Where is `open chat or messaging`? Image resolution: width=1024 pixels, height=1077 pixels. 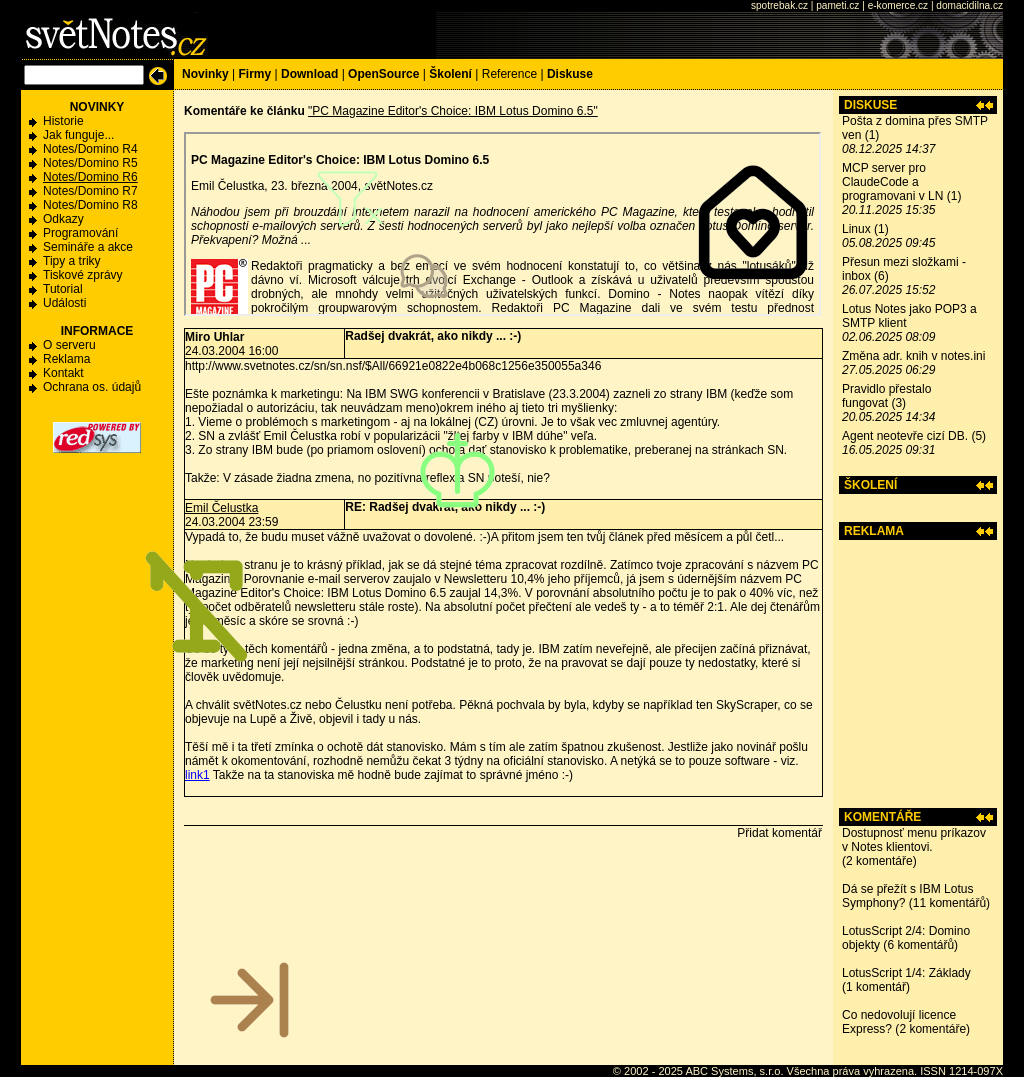
open chat or messaging is located at coordinates (424, 276).